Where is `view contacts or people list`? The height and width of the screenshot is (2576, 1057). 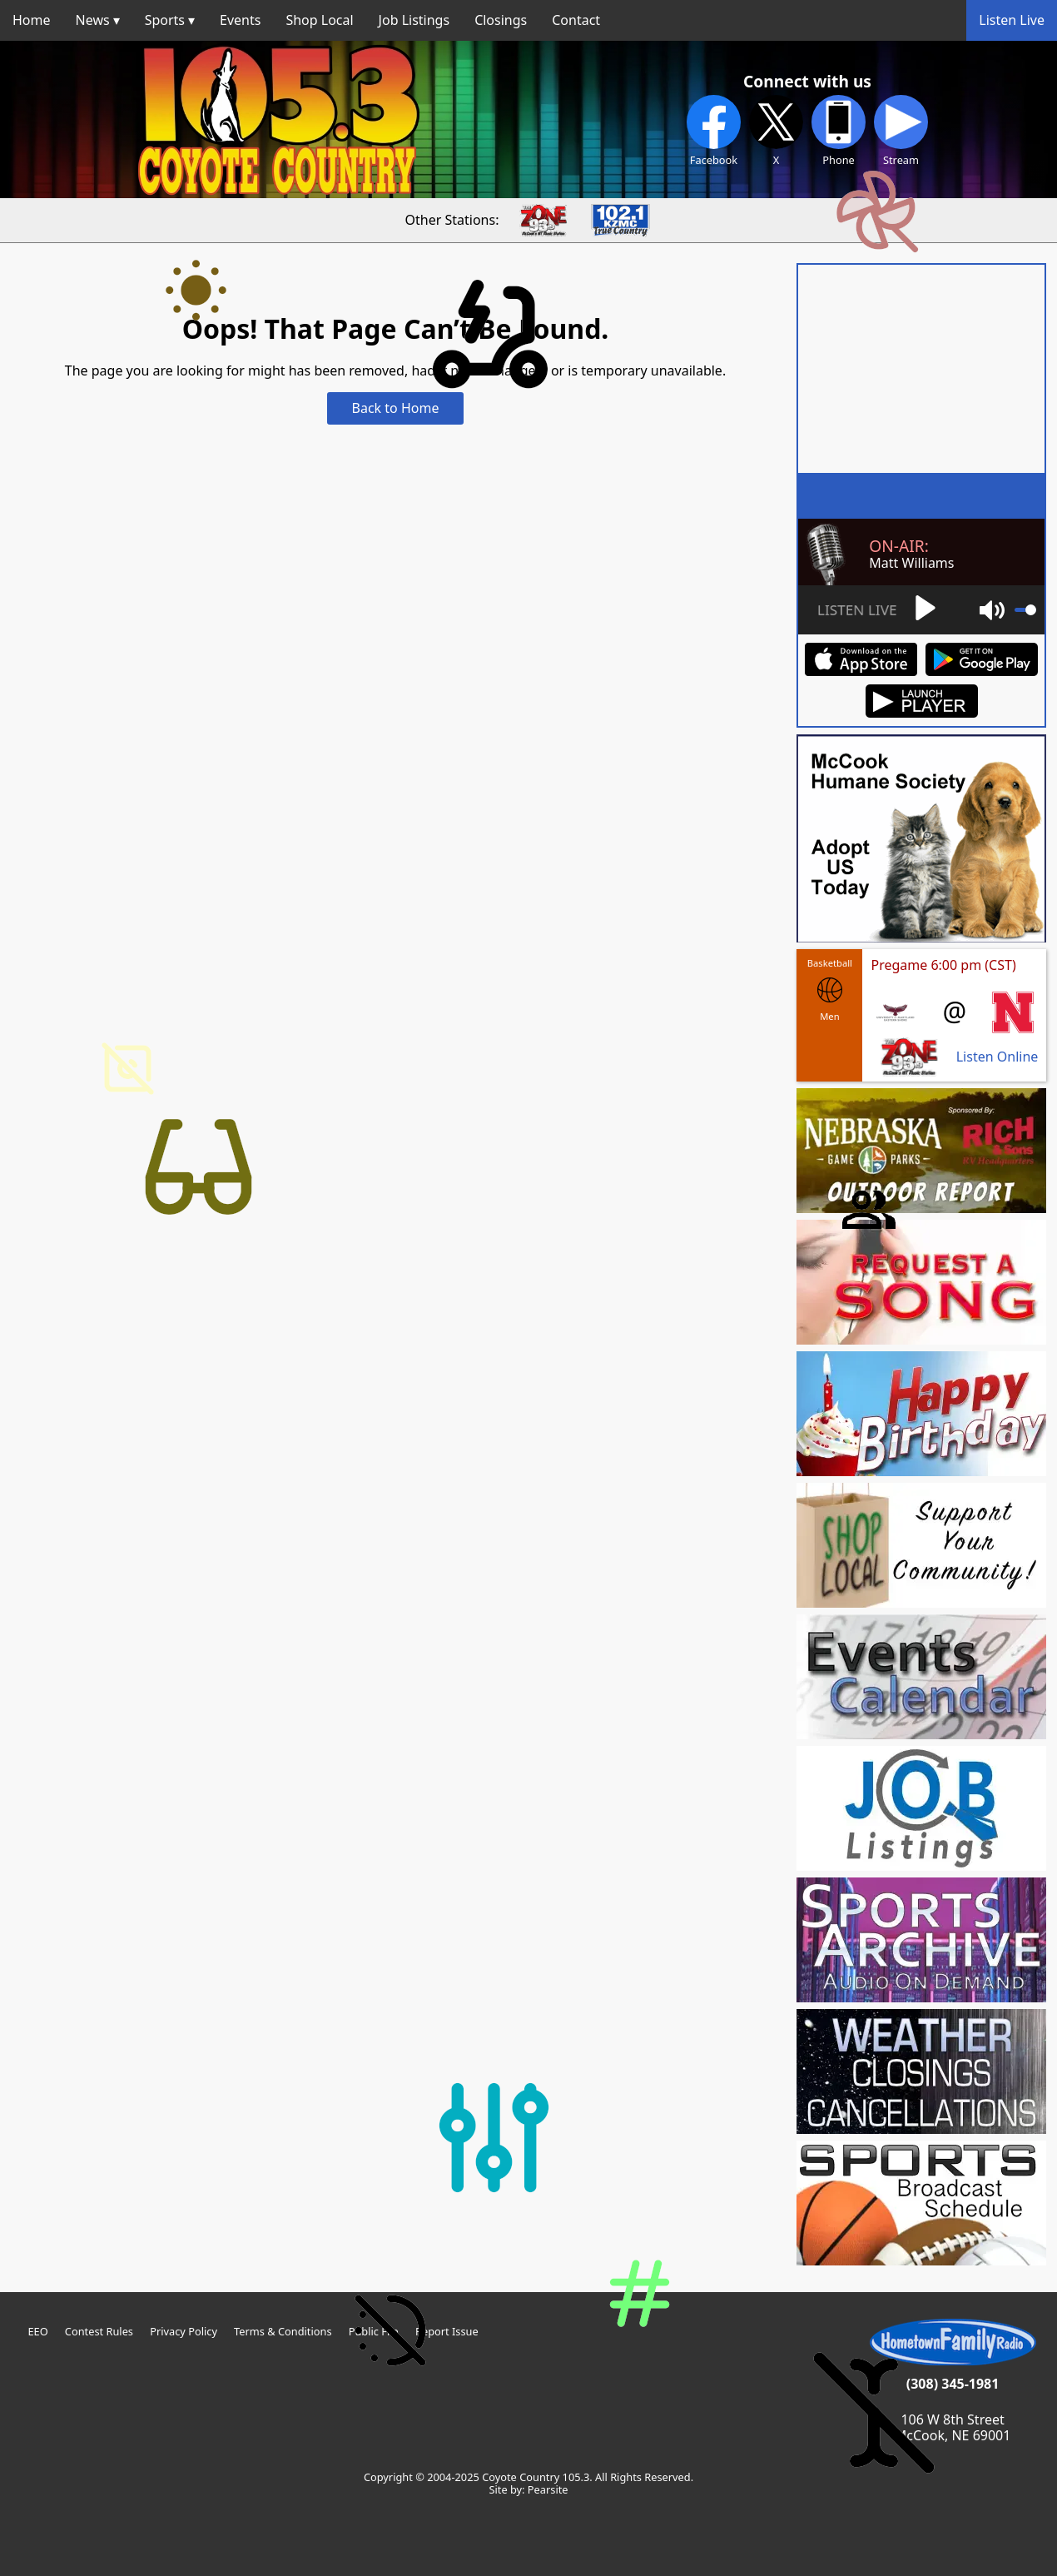
view contacts or people list is located at coordinates (869, 1210).